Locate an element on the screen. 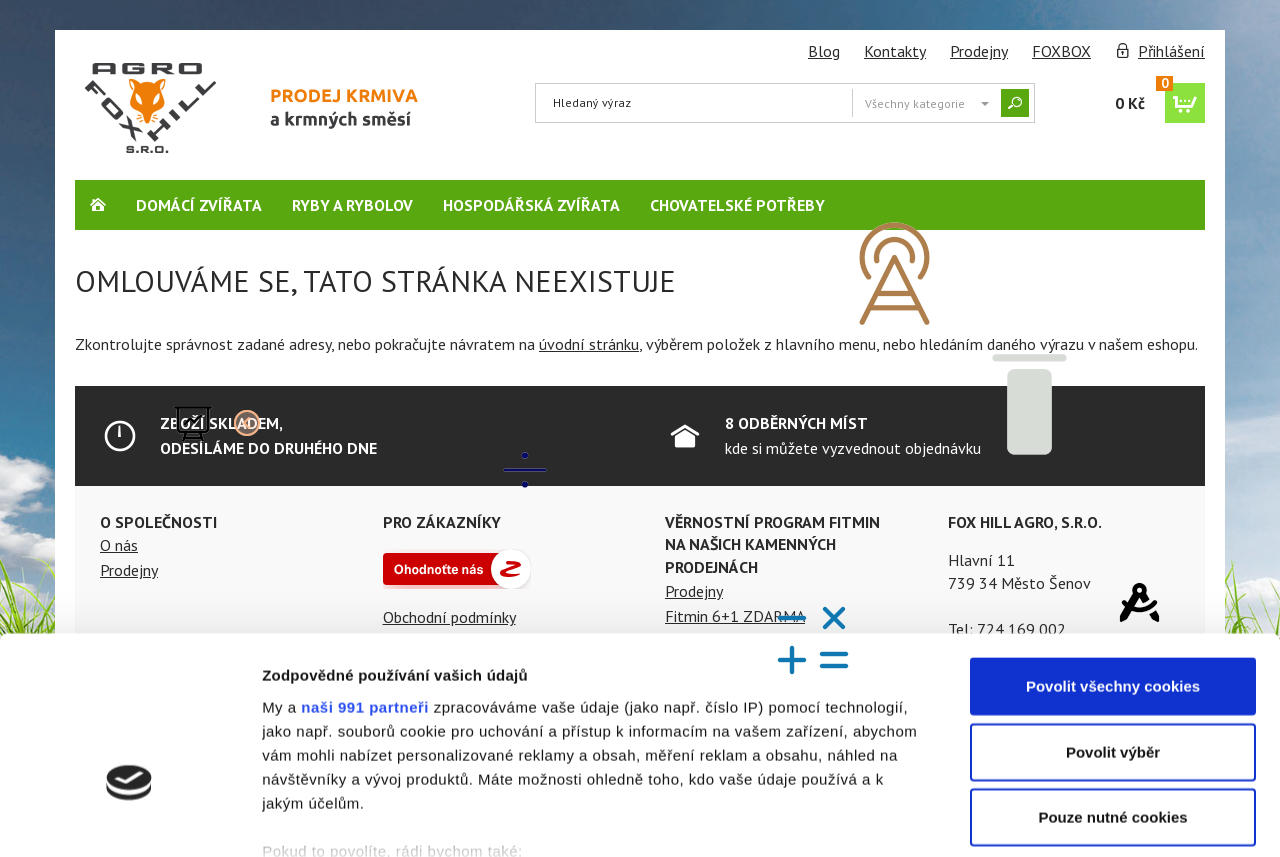  access drawing or design tools is located at coordinates (1139, 602).